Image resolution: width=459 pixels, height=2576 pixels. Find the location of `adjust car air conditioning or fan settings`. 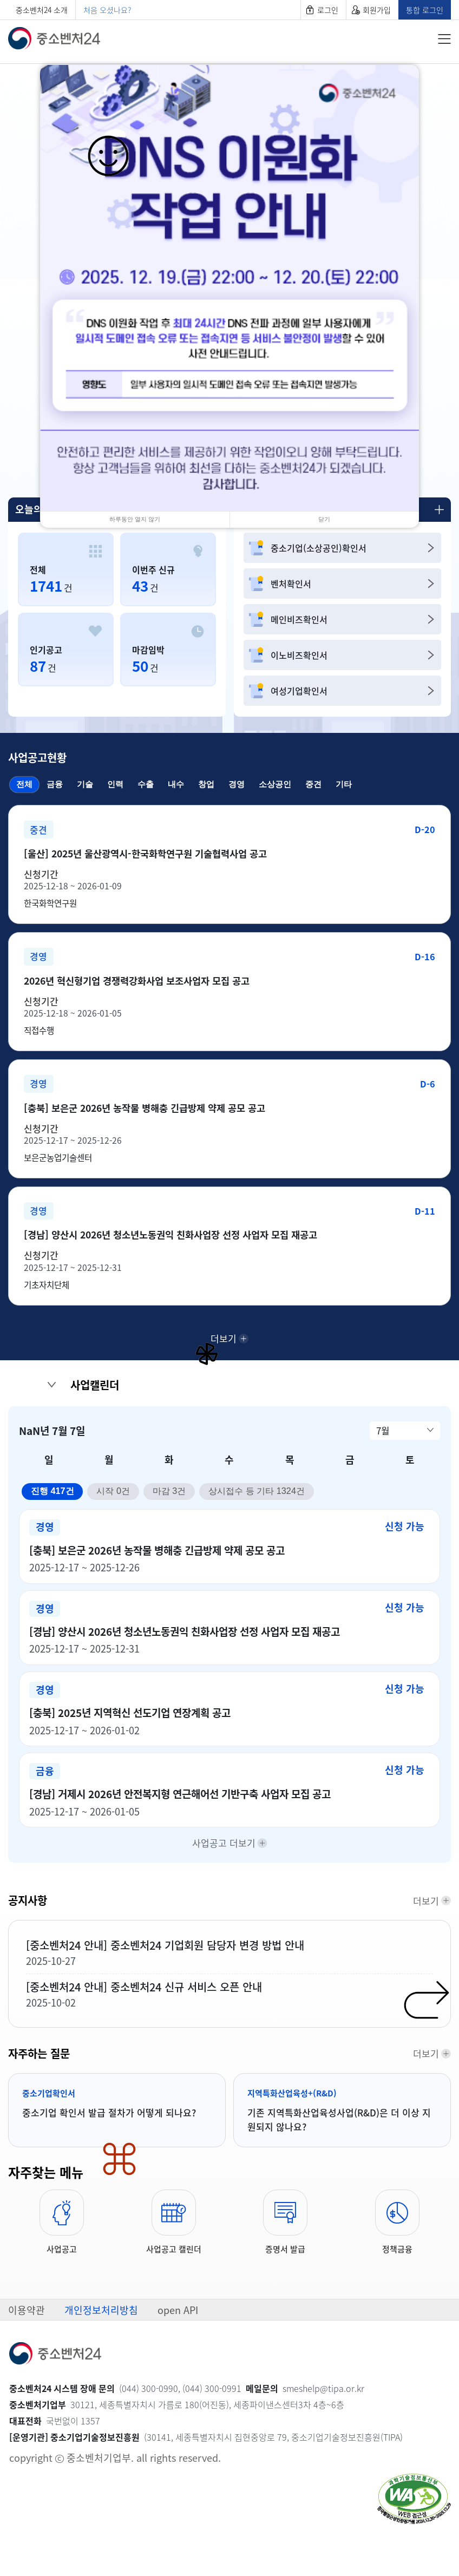

adjust car air conditioning or fan settings is located at coordinates (207, 1354).